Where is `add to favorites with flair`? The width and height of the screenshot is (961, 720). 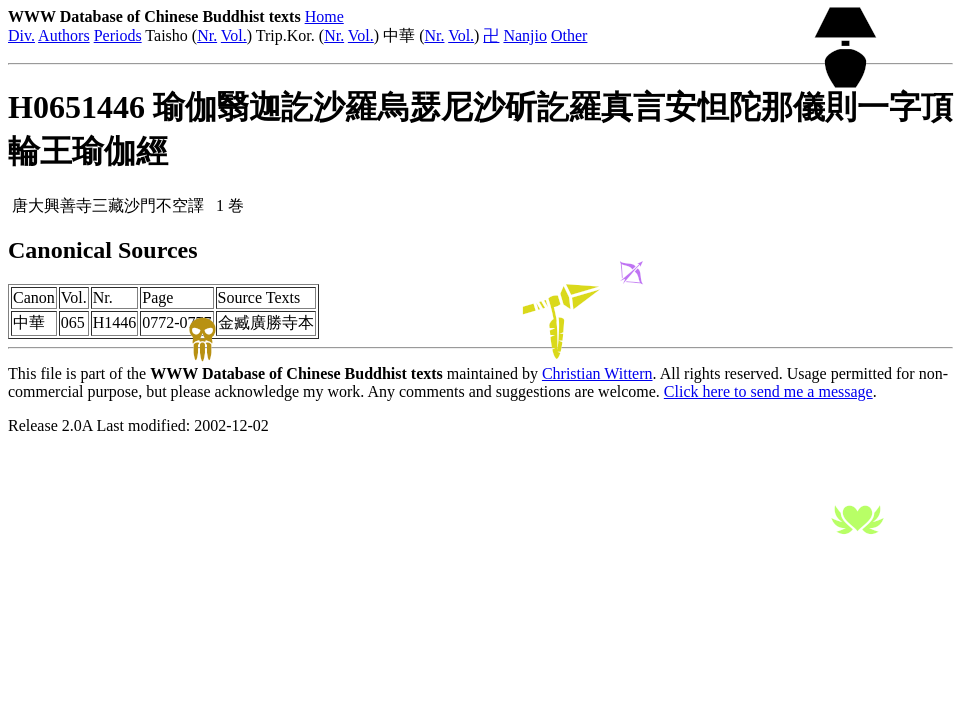 add to favorites with flair is located at coordinates (857, 520).